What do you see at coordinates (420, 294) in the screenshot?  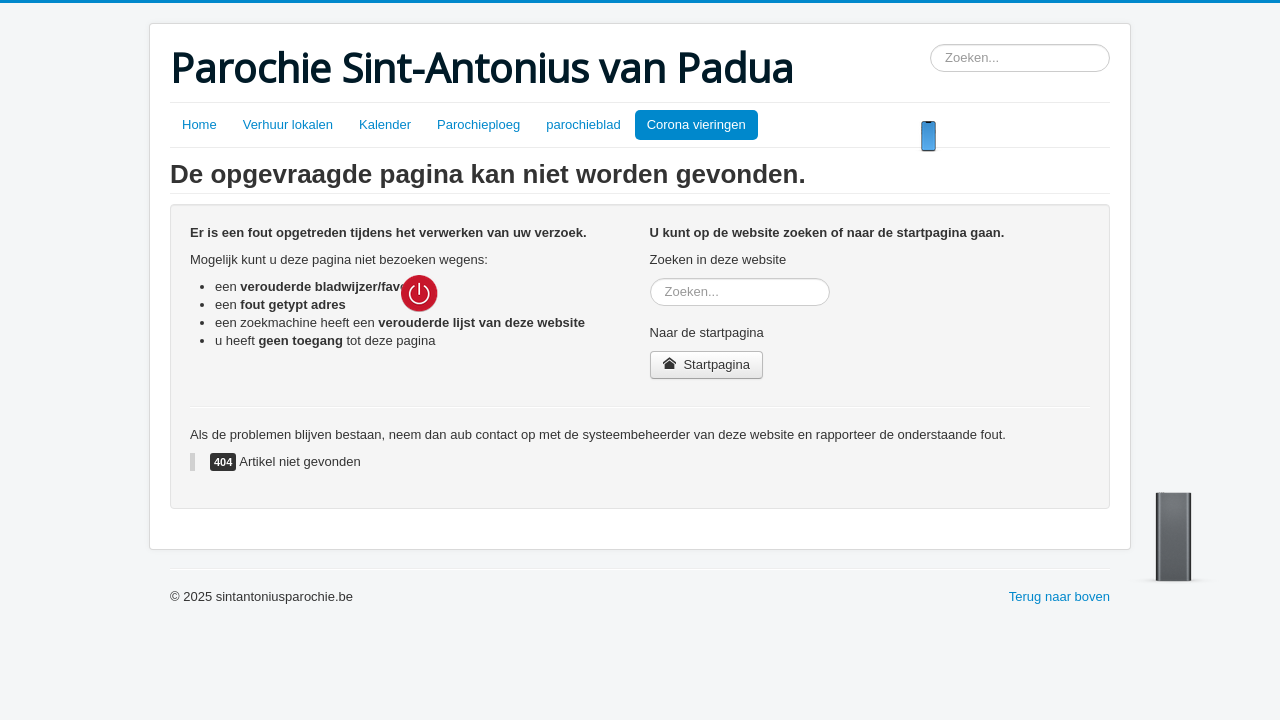 I see `shut down or power off the system` at bounding box center [420, 294].